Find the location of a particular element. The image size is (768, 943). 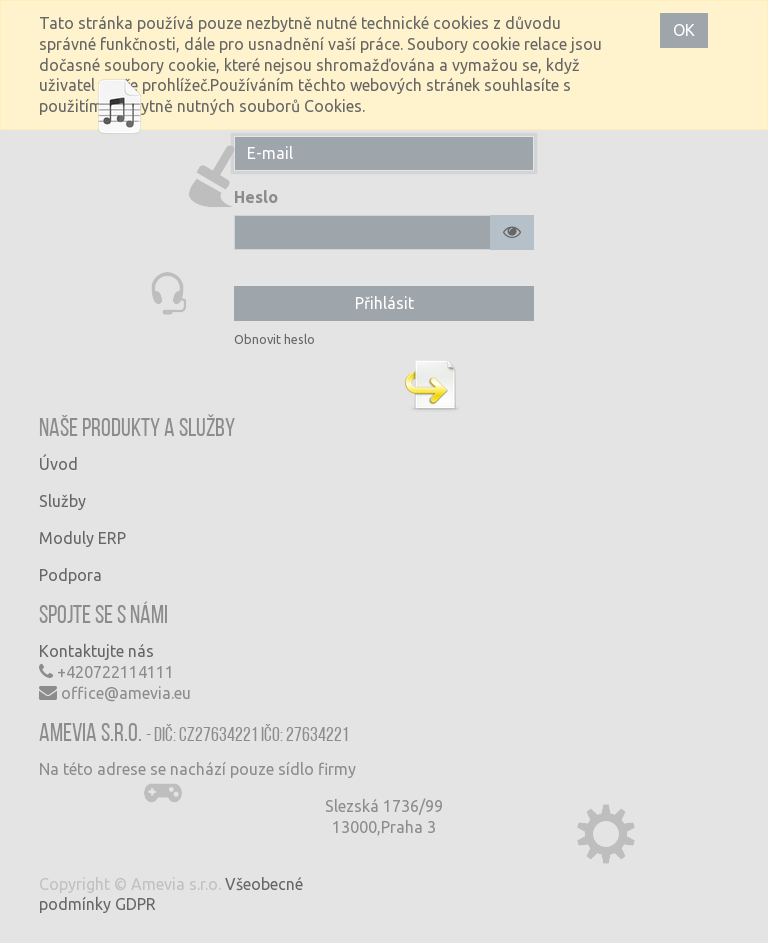

access system settings is located at coordinates (606, 834).